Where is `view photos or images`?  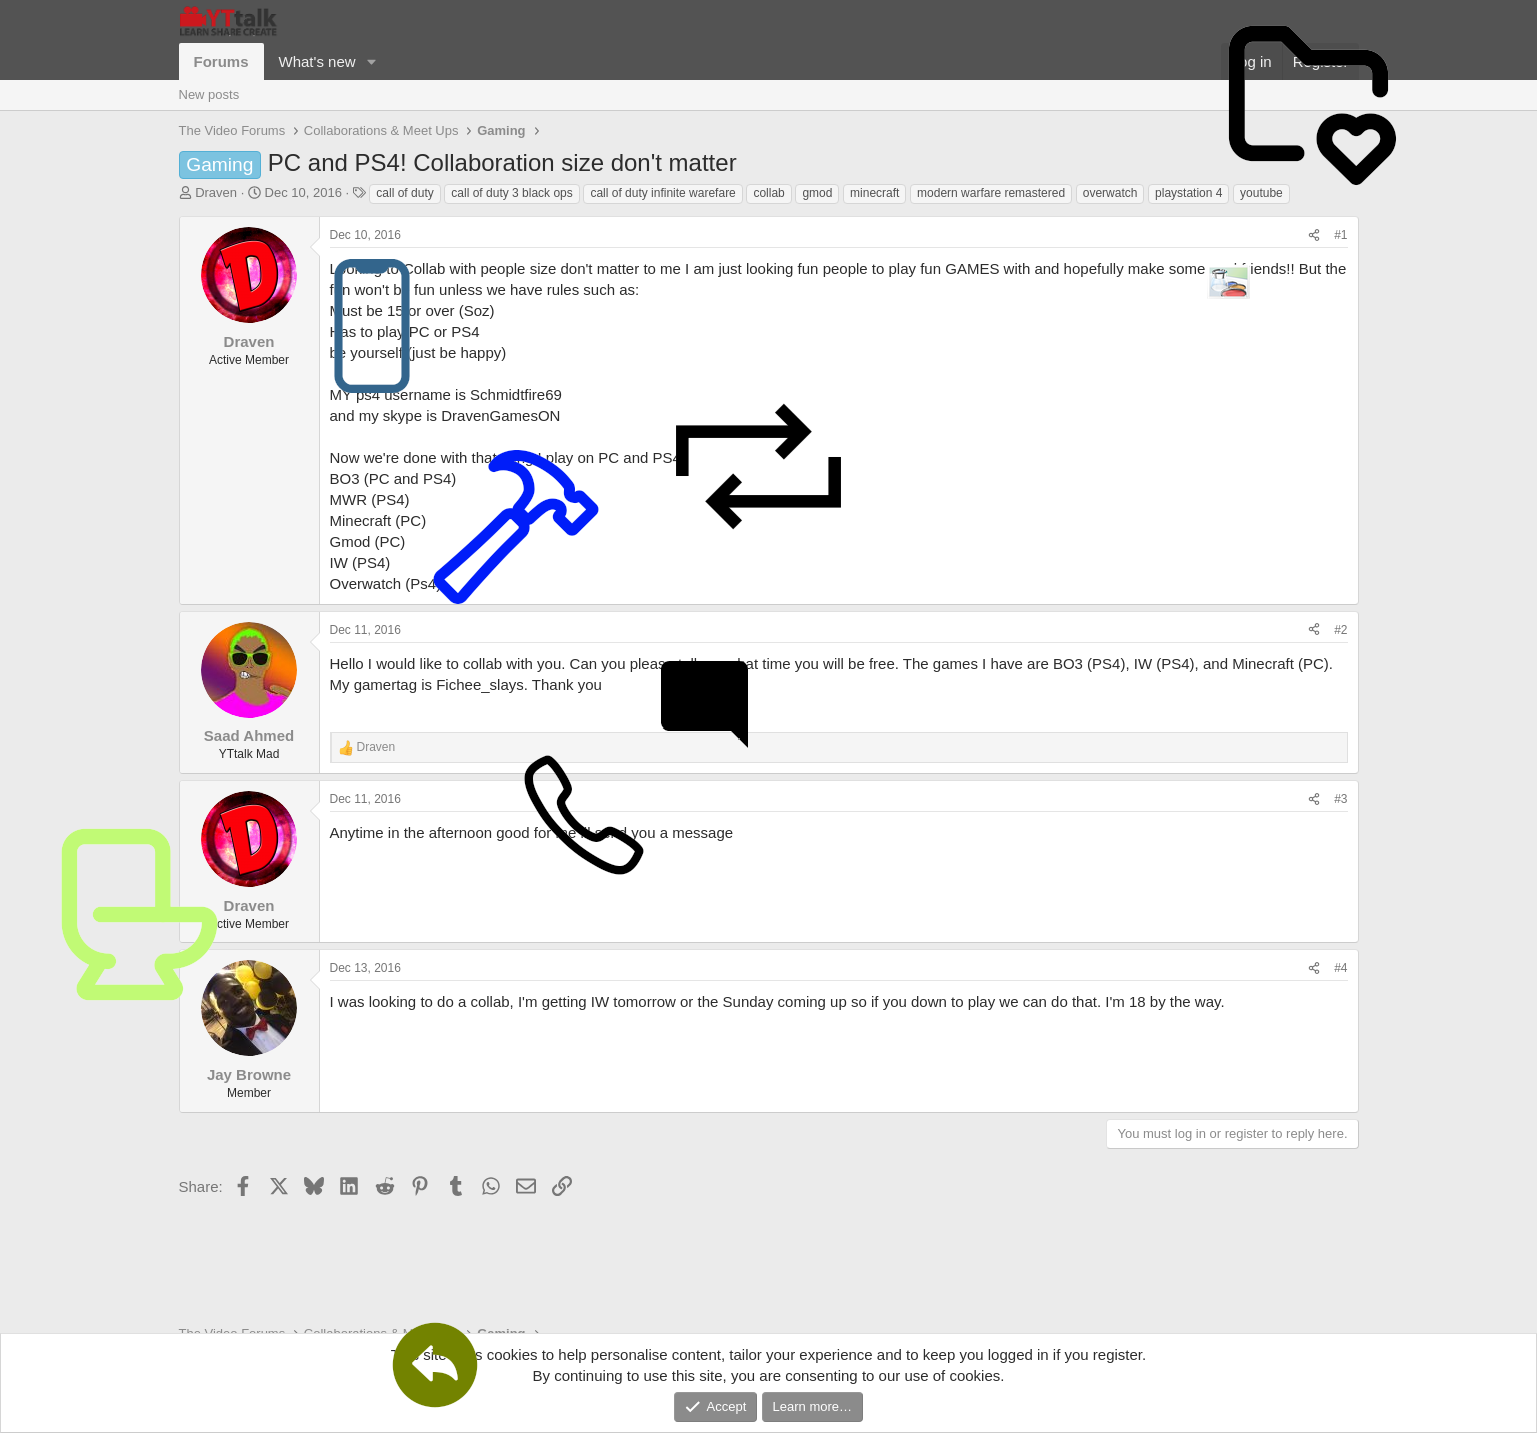 view photos or images is located at coordinates (1228, 277).